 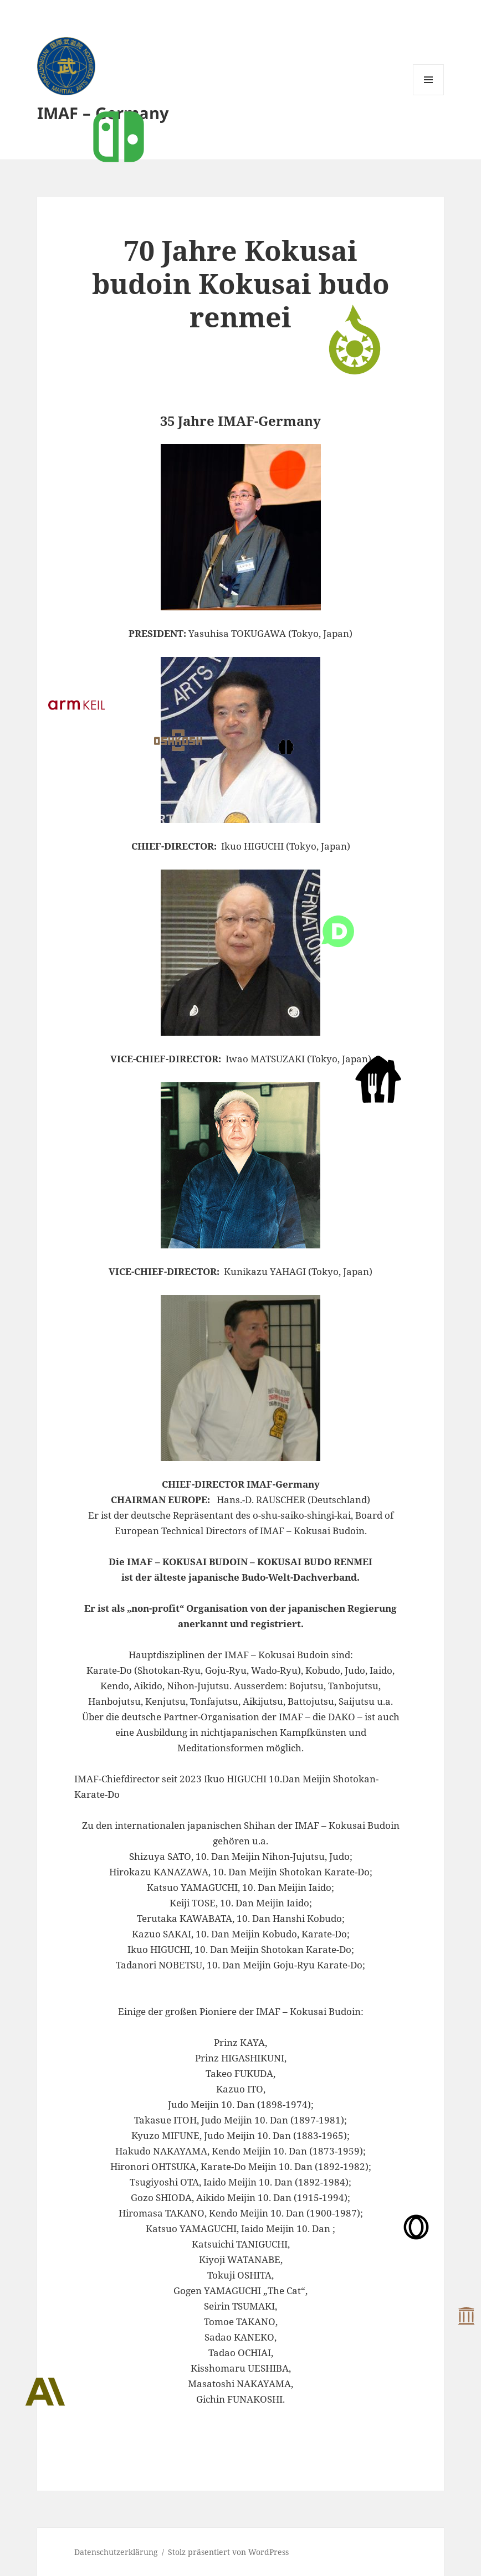 I want to click on open the Just Eat app, so click(x=378, y=1079).